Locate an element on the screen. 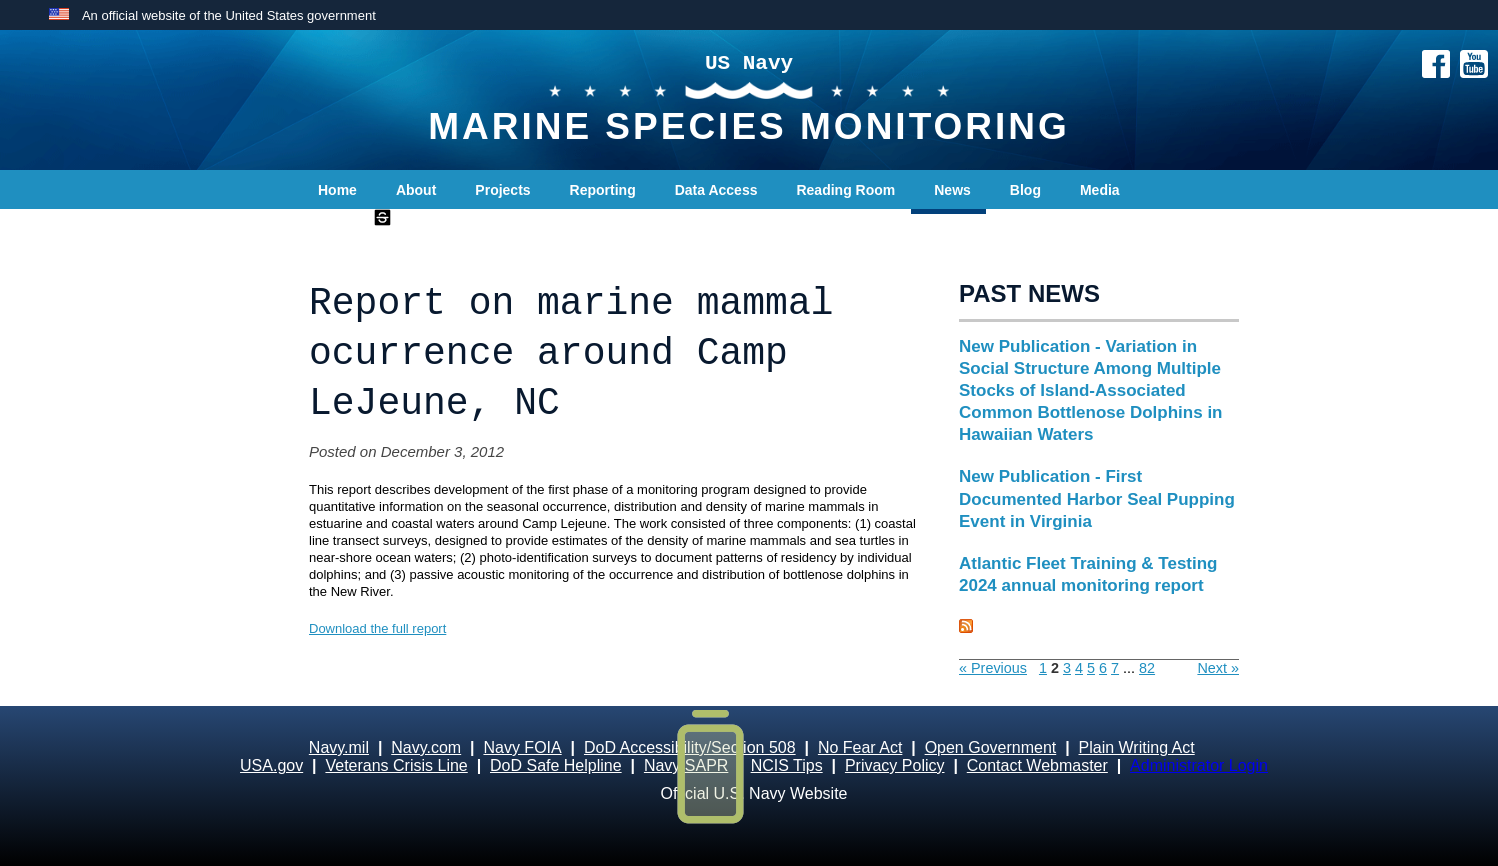 This screenshot has width=1498, height=866. apply strikethrough formatting to selected text is located at coordinates (382, 217).